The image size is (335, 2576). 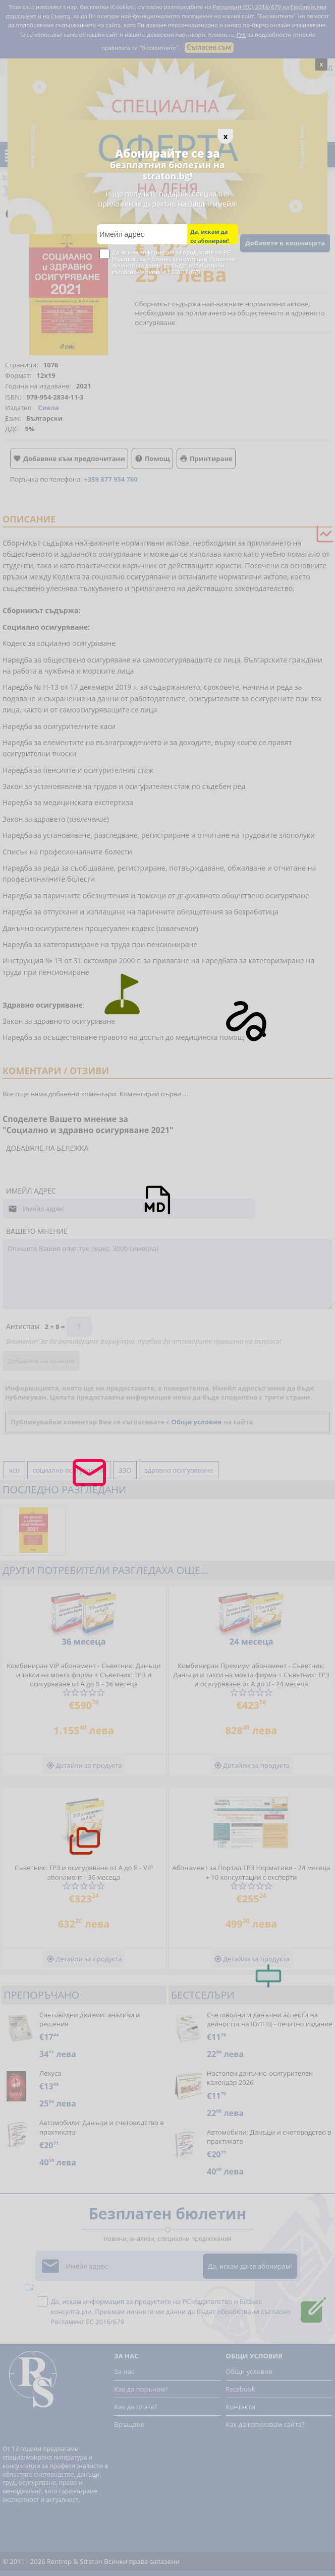 What do you see at coordinates (85, 1841) in the screenshot?
I see `view all folders` at bounding box center [85, 1841].